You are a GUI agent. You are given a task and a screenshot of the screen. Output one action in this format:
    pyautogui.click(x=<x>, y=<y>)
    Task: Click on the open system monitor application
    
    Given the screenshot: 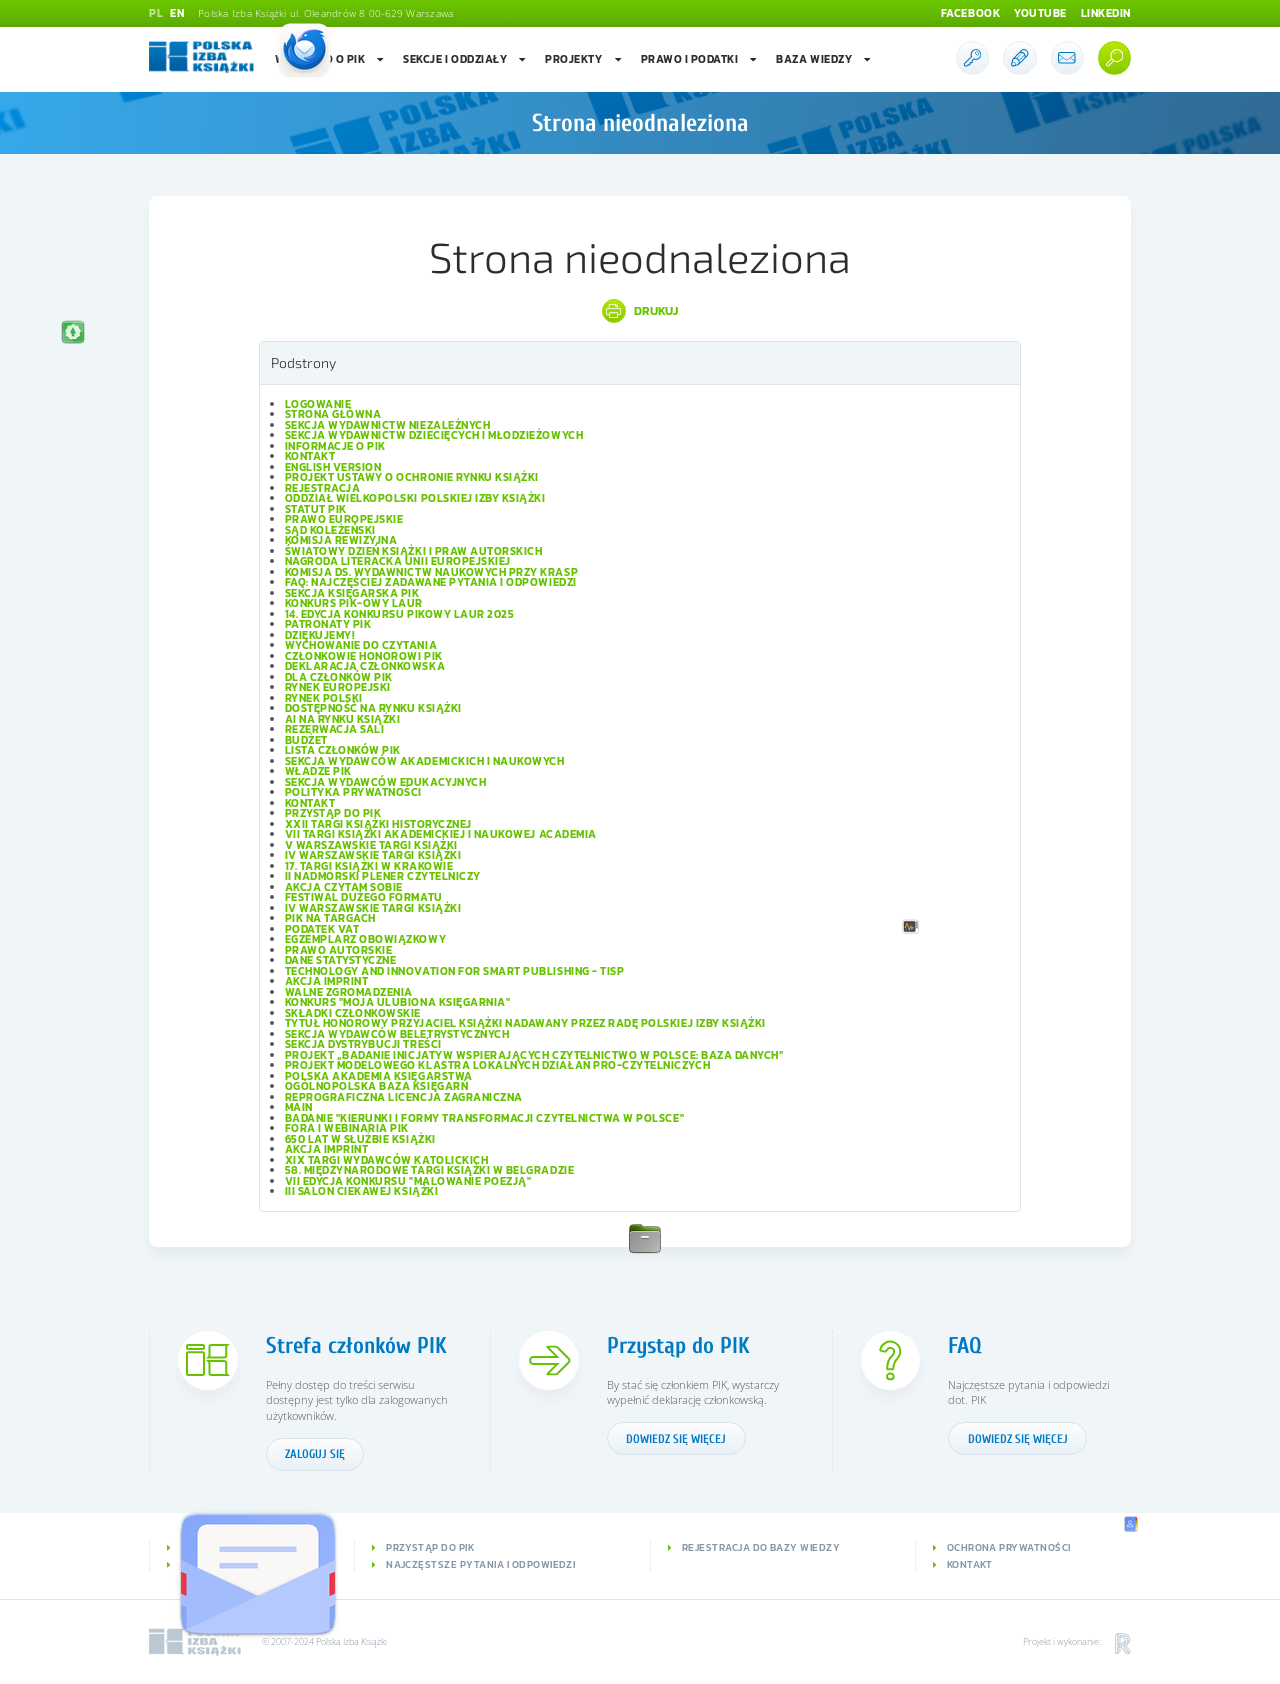 What is the action you would take?
    pyautogui.click(x=910, y=926)
    